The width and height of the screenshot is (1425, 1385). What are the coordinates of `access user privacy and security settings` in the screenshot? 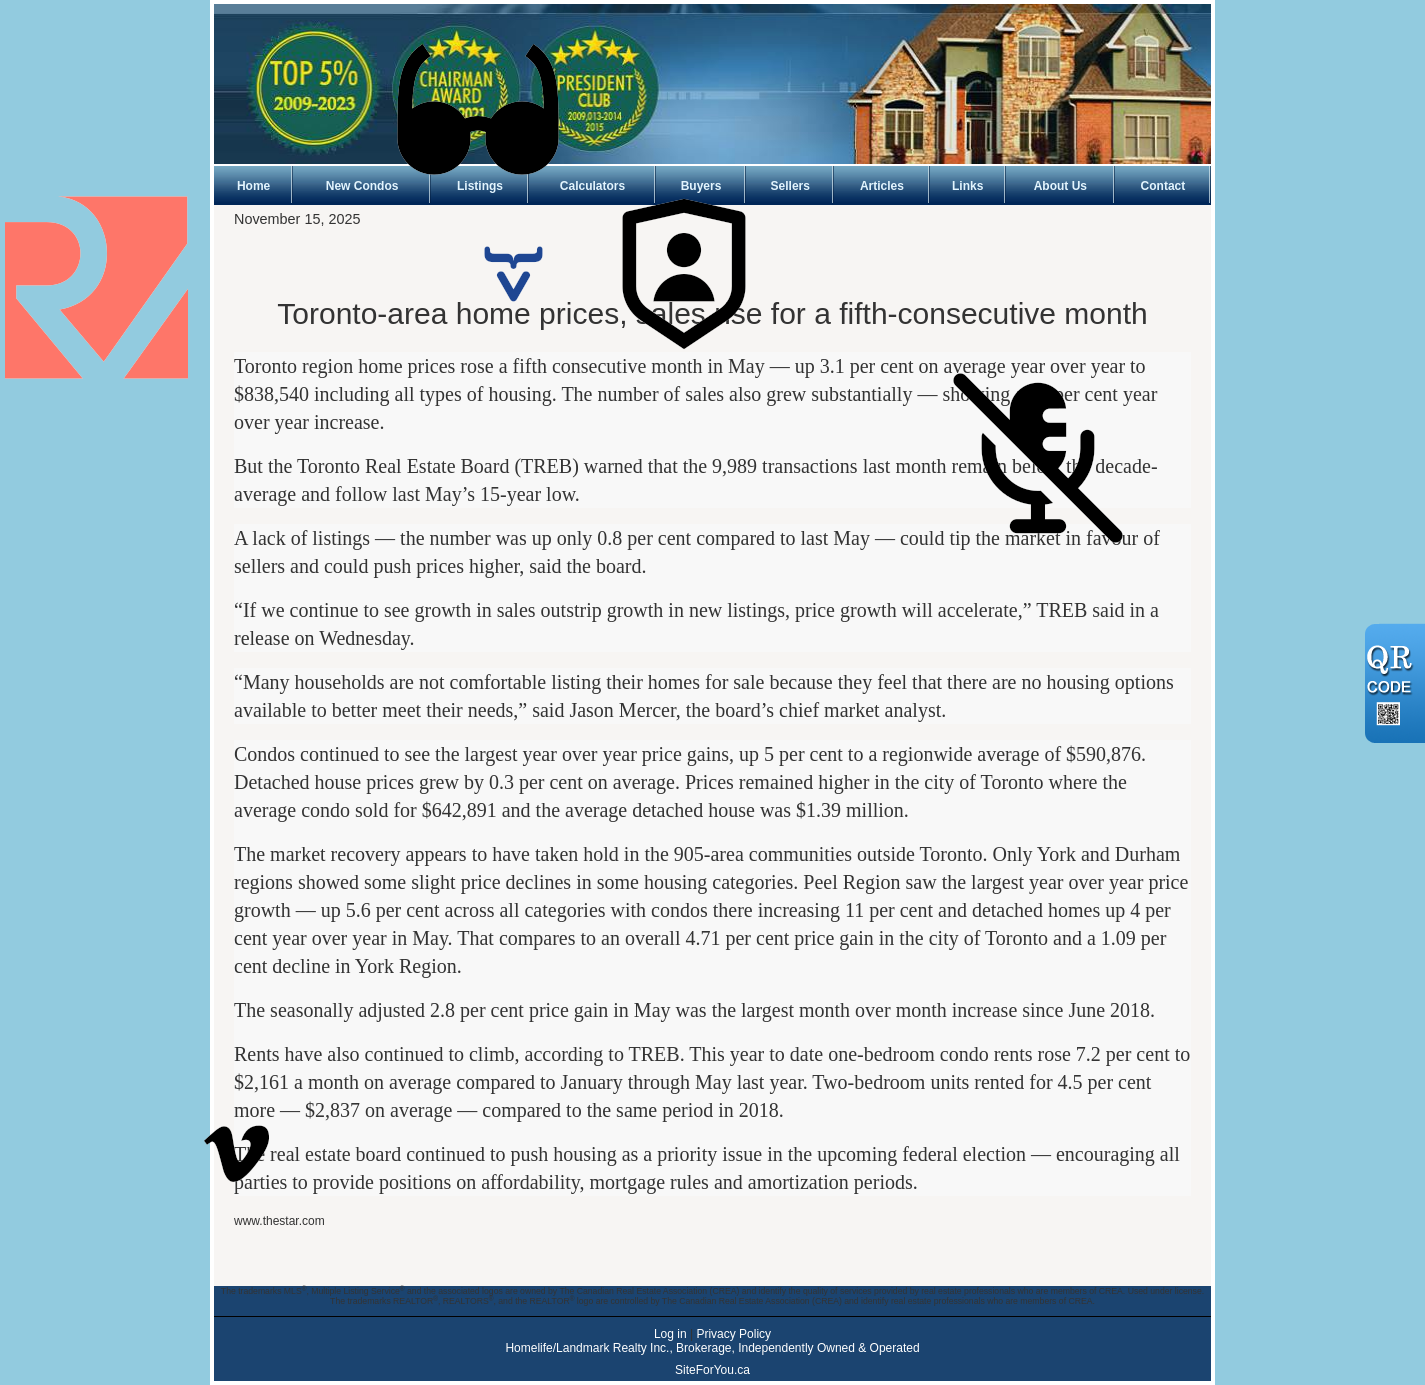 It's located at (684, 274).